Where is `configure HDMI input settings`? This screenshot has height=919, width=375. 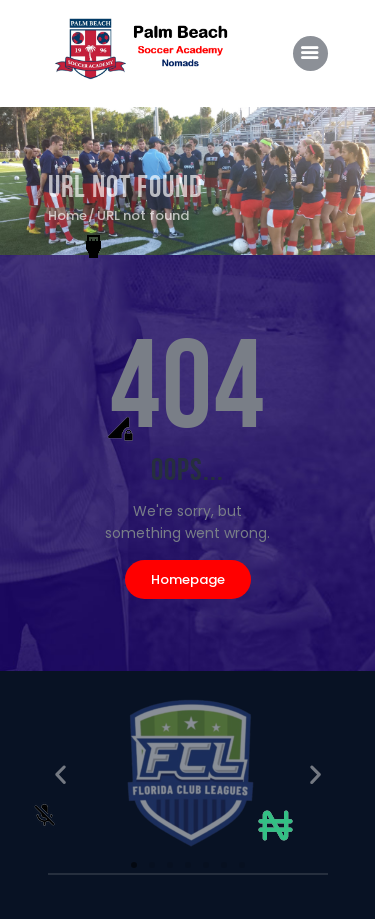 configure HDMI input settings is located at coordinates (93, 246).